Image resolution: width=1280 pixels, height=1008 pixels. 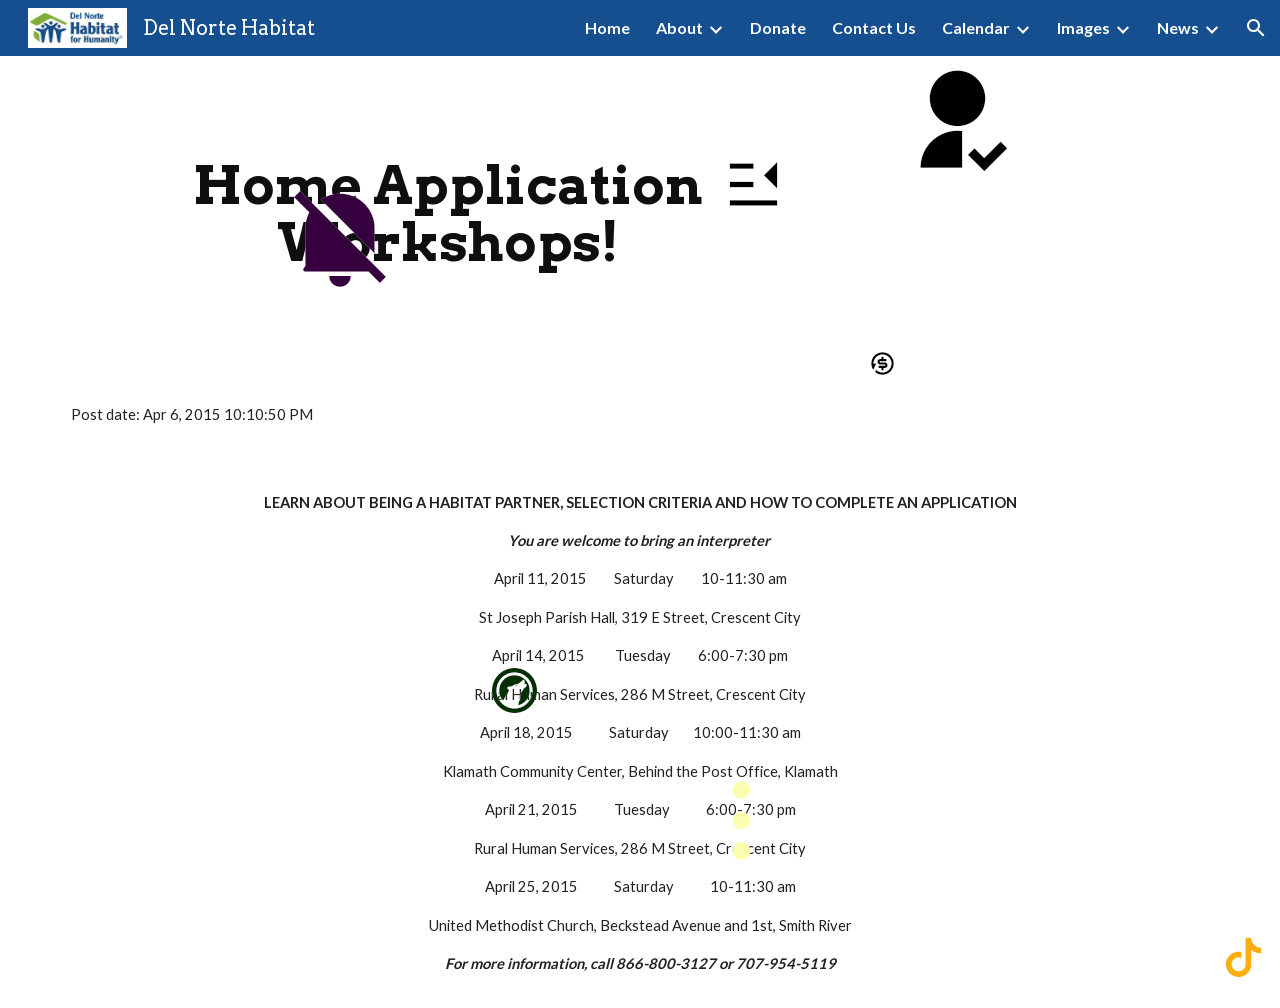 What do you see at coordinates (514, 690) in the screenshot?
I see `open librewolf browser` at bounding box center [514, 690].